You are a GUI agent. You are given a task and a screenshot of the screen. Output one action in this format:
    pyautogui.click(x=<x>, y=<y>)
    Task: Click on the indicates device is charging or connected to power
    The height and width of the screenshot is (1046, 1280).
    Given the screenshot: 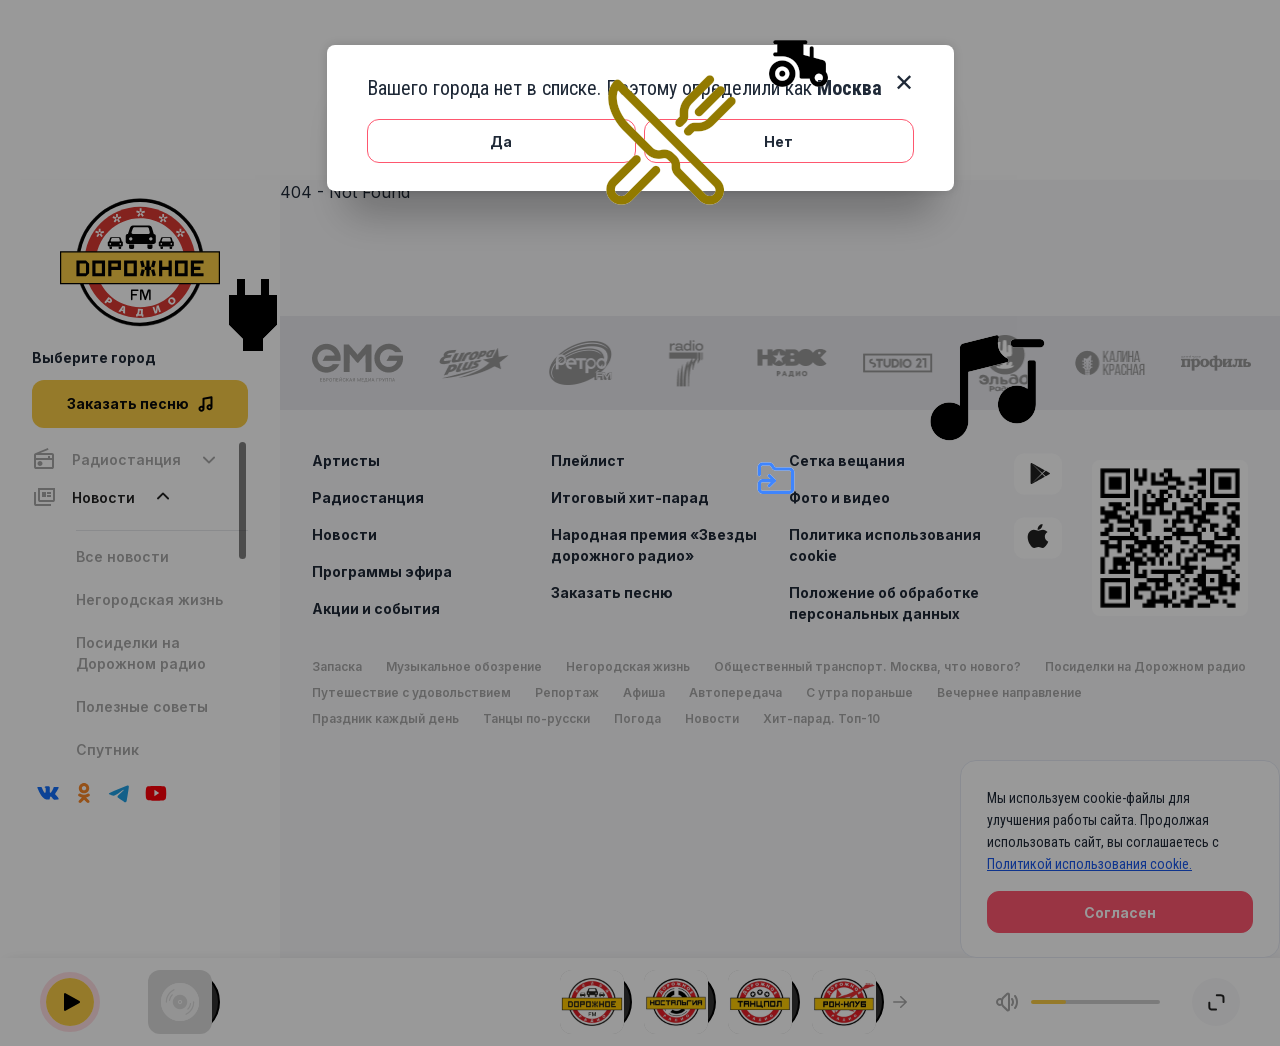 What is the action you would take?
    pyautogui.click(x=253, y=315)
    